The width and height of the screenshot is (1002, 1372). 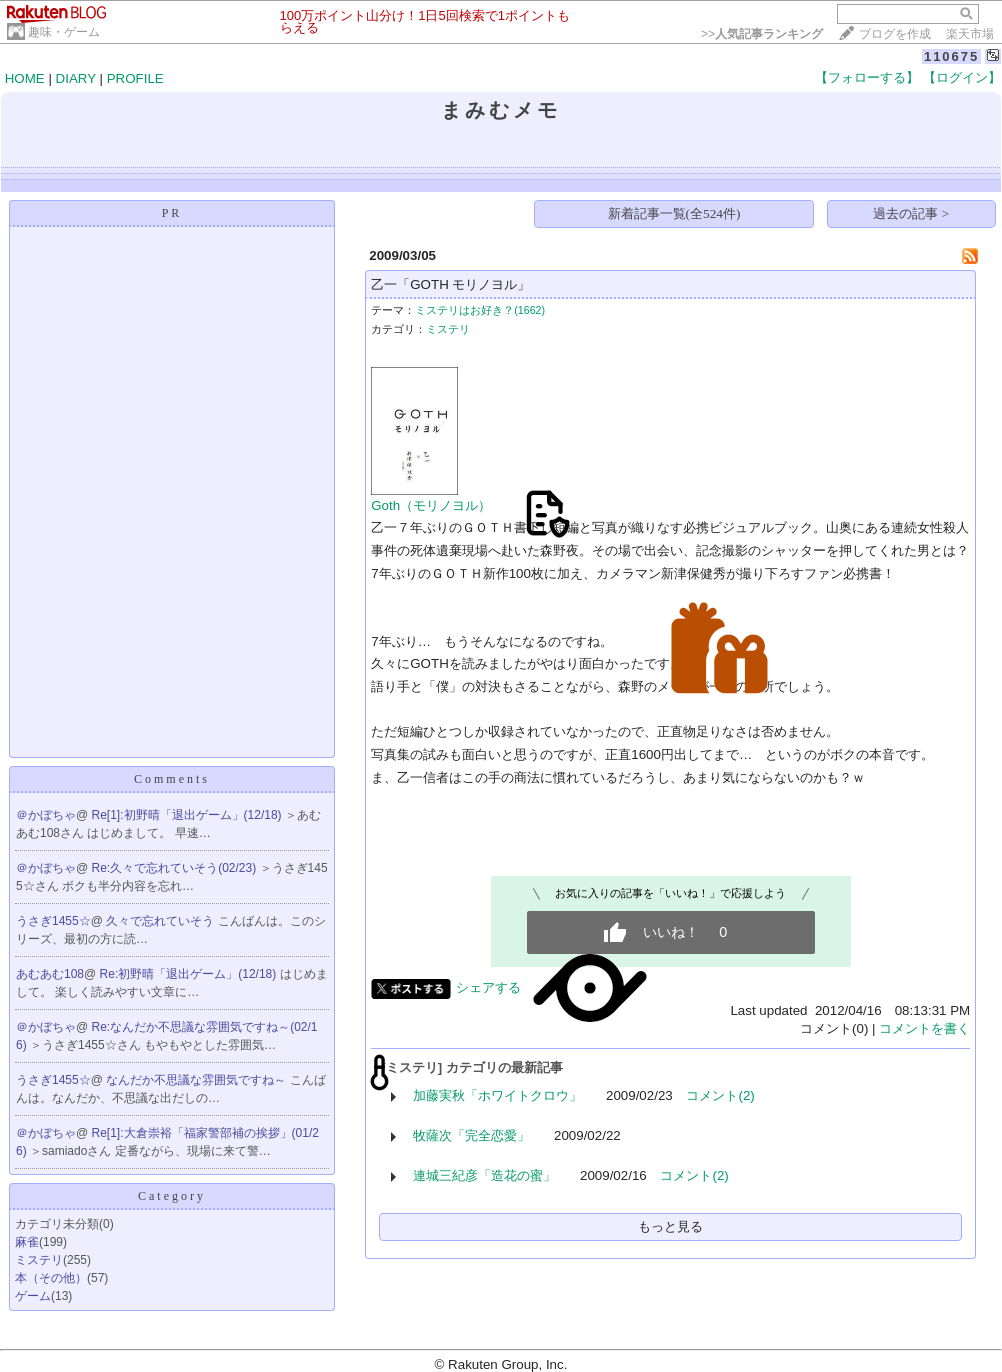 I want to click on view current temperature reading, so click(x=379, y=1072).